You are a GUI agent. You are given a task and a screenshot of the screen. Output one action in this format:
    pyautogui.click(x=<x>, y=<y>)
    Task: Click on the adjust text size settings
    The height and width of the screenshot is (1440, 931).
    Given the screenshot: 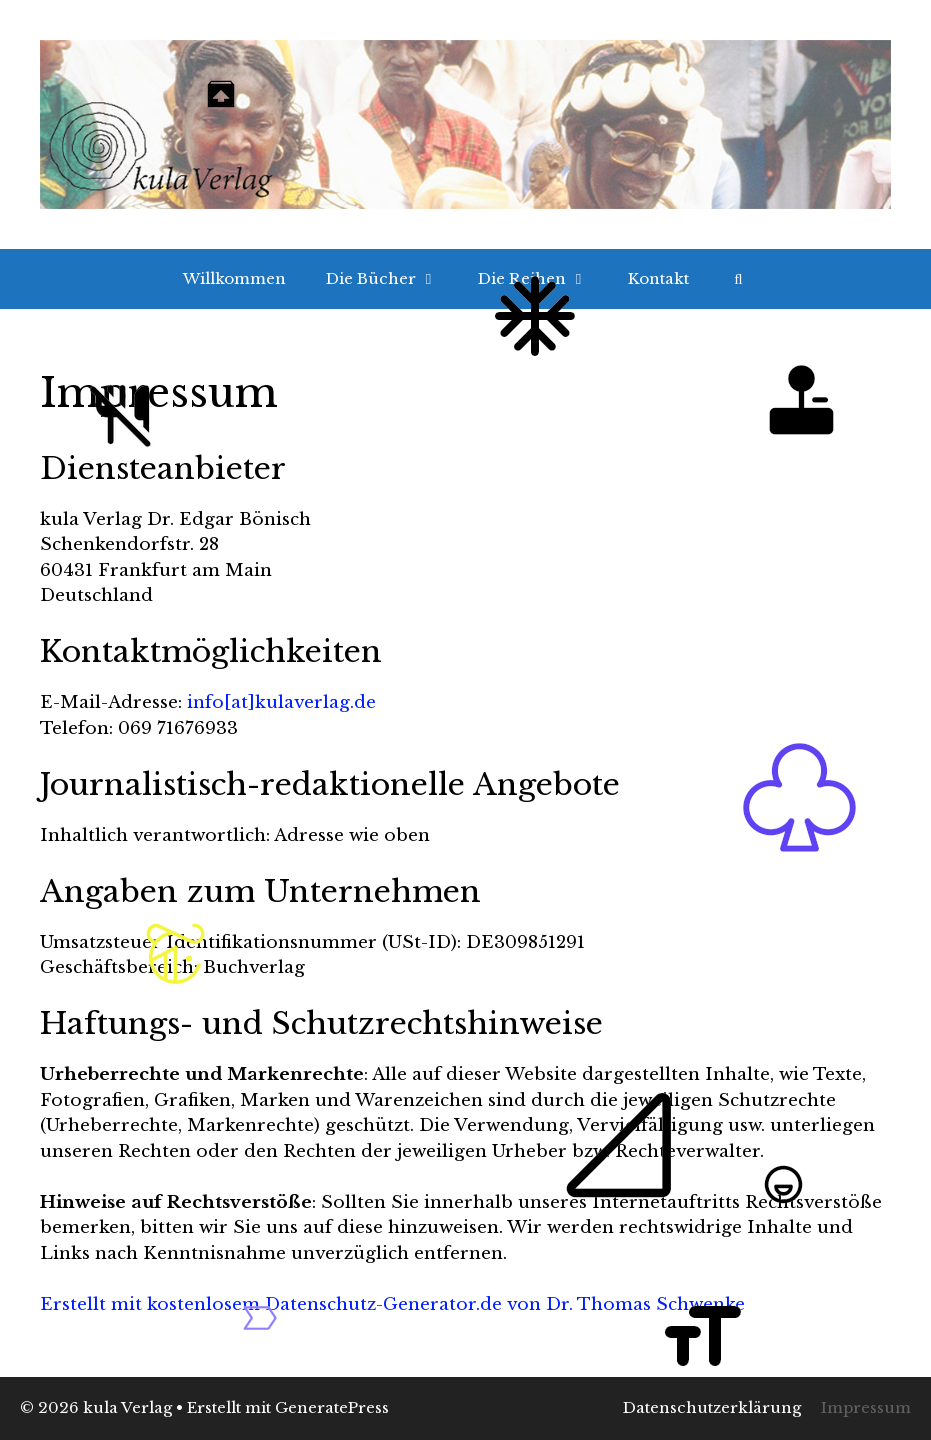 What is the action you would take?
    pyautogui.click(x=701, y=1338)
    